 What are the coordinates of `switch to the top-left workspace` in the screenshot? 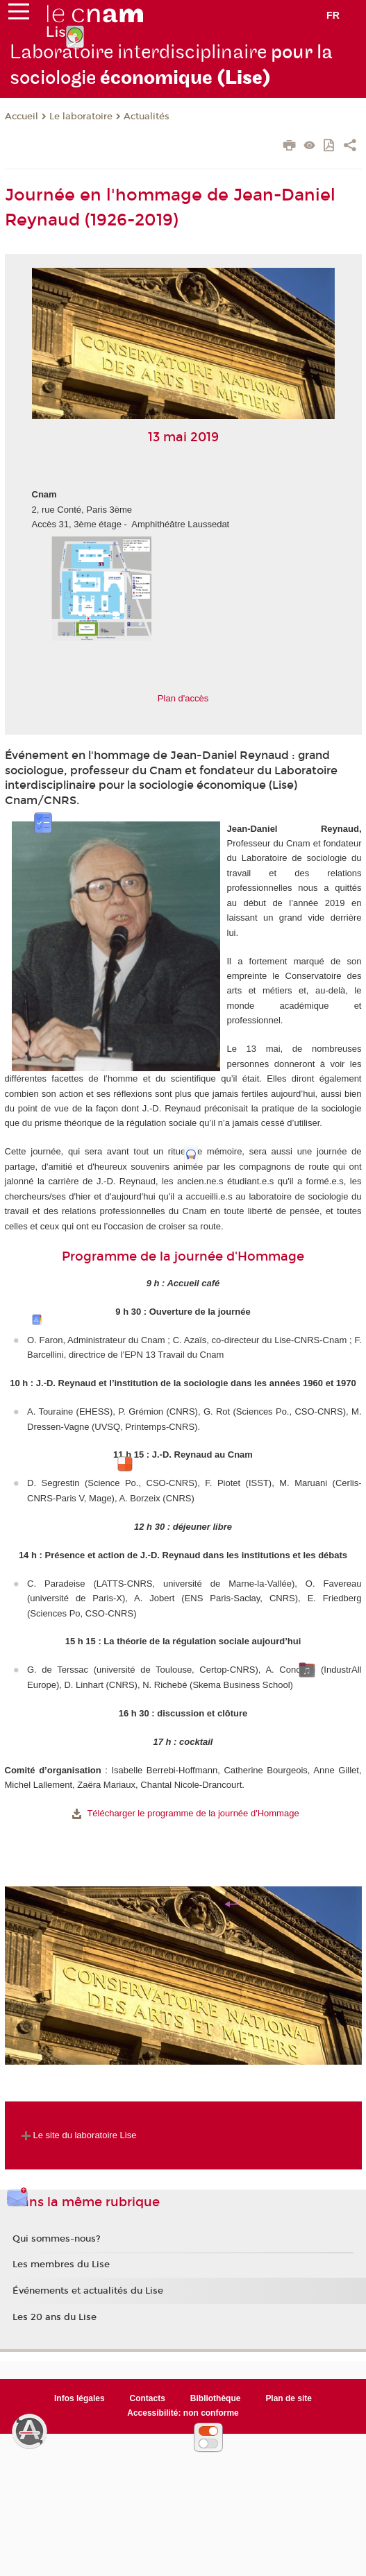 It's located at (125, 1464).